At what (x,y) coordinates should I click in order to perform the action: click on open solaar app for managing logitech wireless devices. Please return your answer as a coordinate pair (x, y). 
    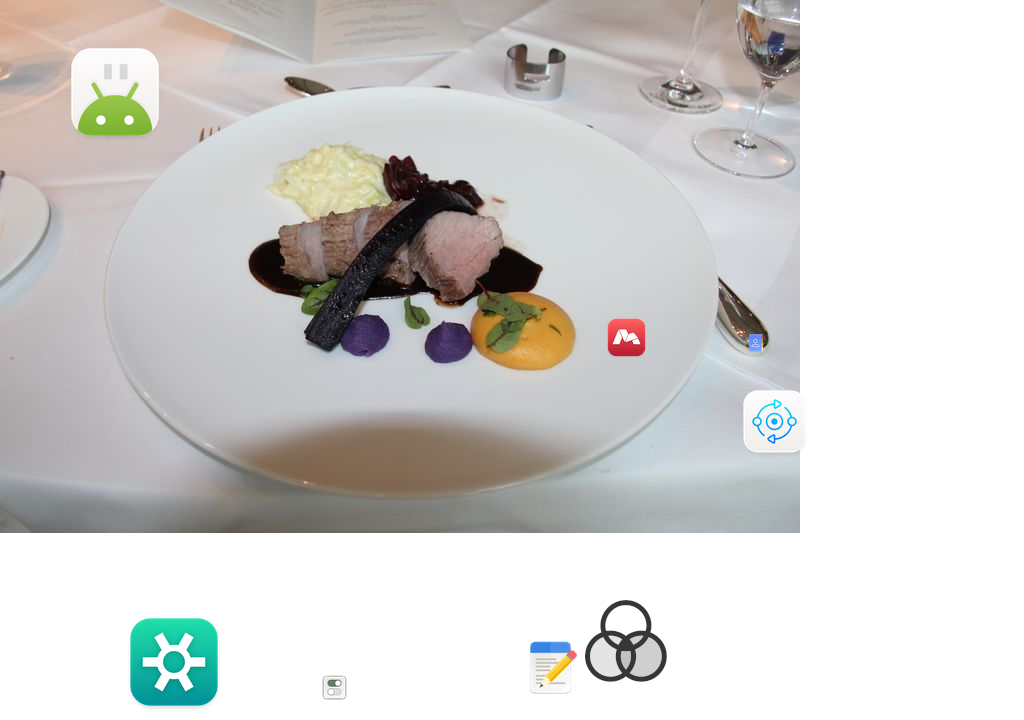
    Looking at the image, I should click on (174, 662).